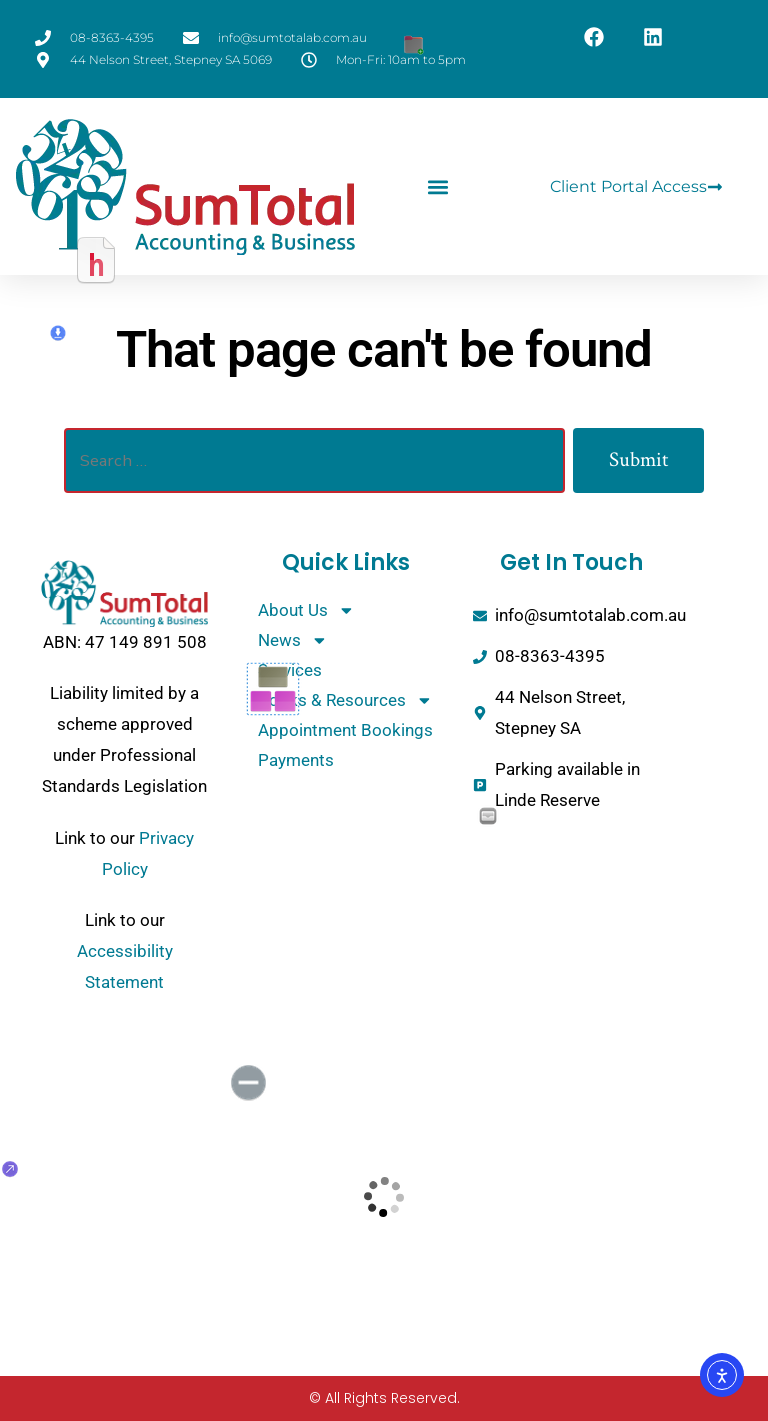 Image resolution: width=768 pixels, height=1421 pixels. I want to click on access your downloads folder, so click(58, 333).